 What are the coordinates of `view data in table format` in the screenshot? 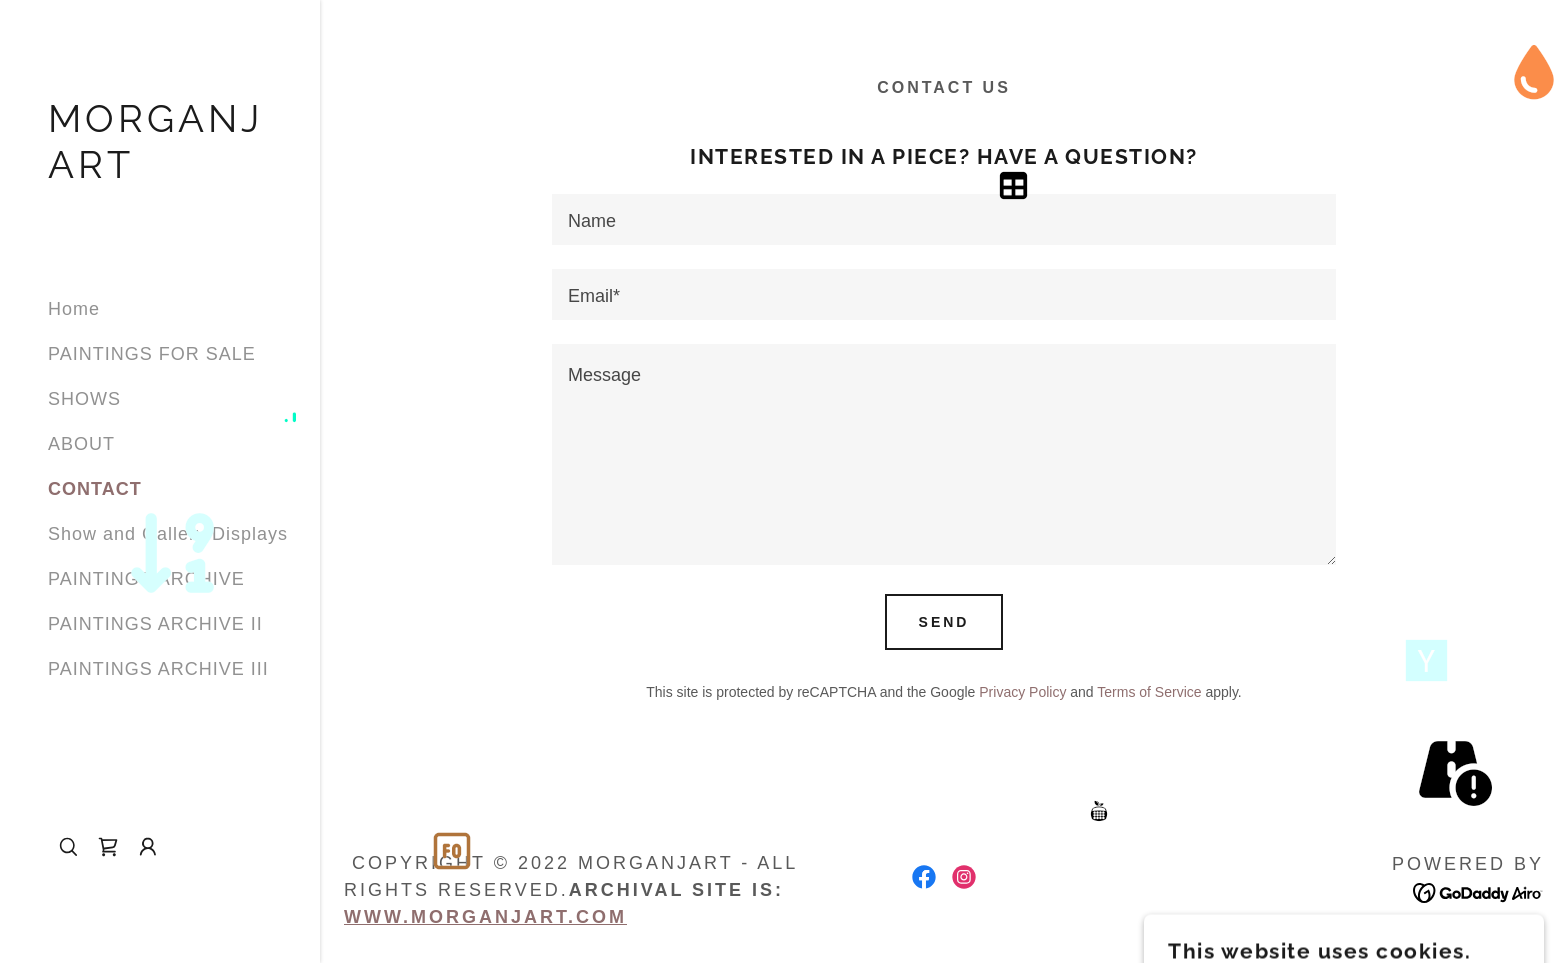 It's located at (1013, 185).